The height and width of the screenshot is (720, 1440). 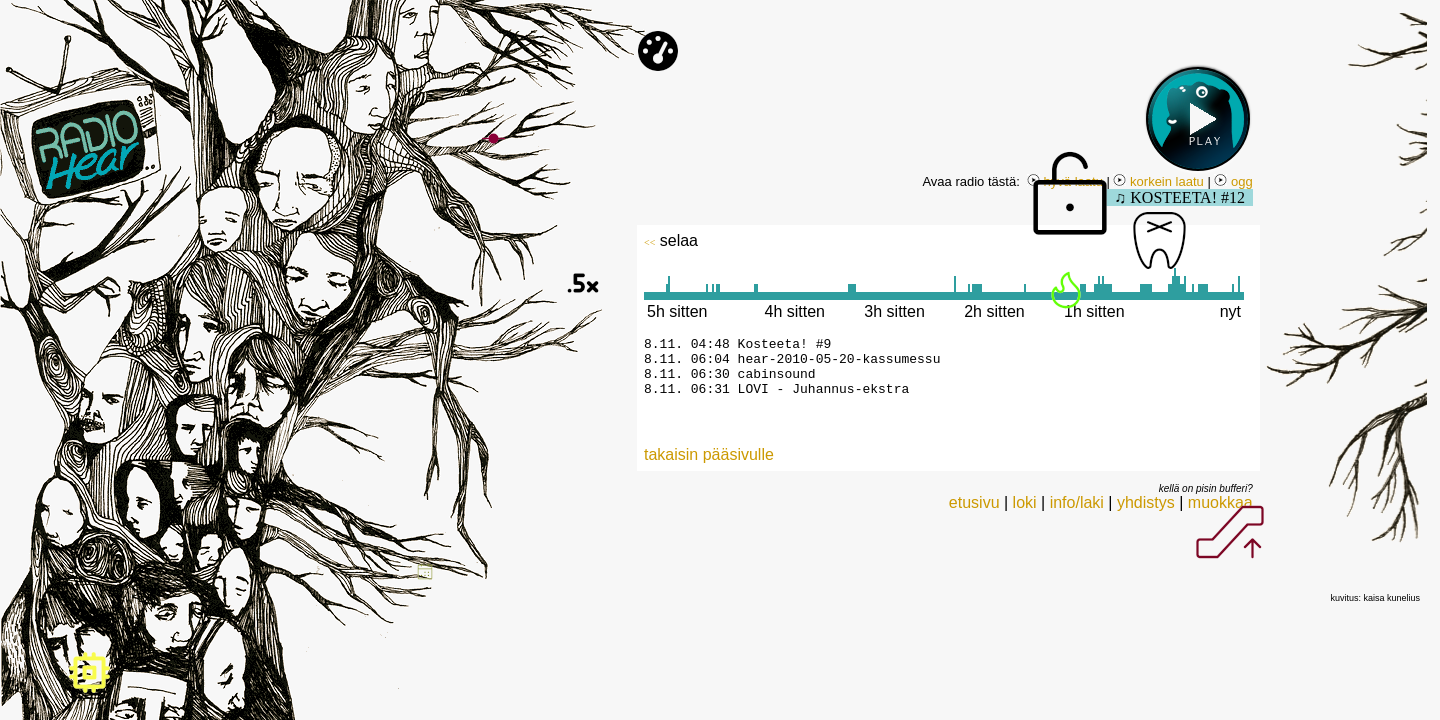 I want to click on set playback speed to 0.5x, so click(x=583, y=283).